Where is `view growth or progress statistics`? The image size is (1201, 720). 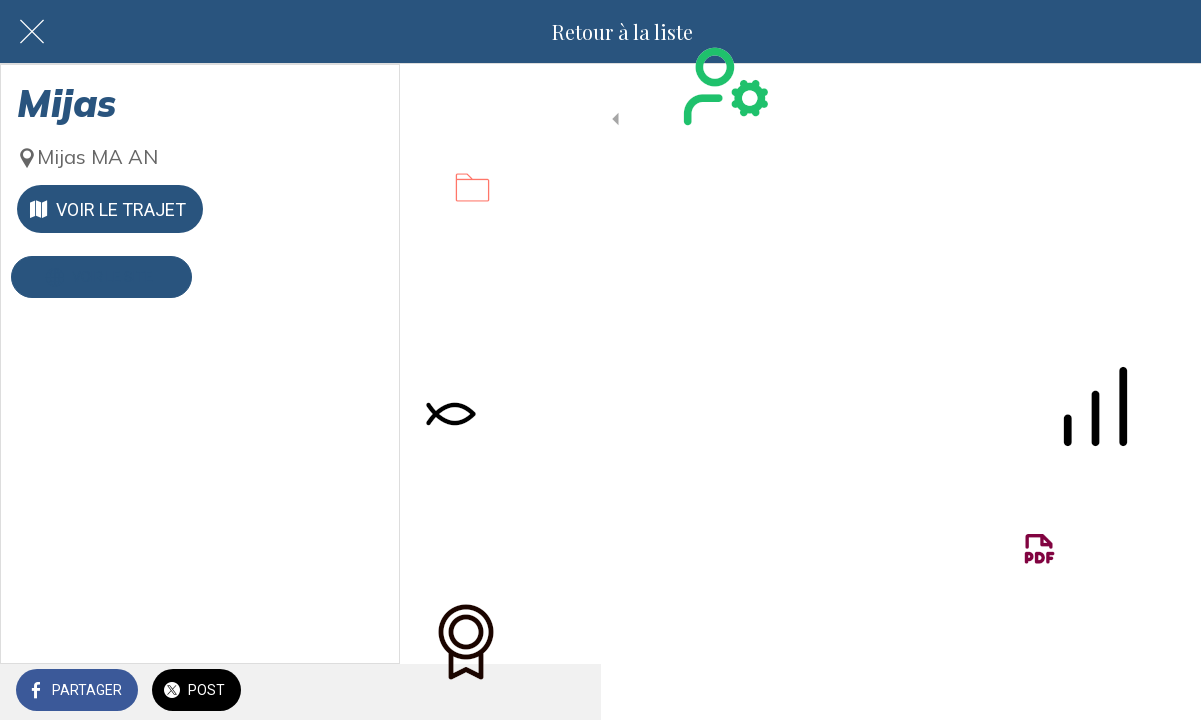 view growth or progress statistics is located at coordinates (1095, 406).